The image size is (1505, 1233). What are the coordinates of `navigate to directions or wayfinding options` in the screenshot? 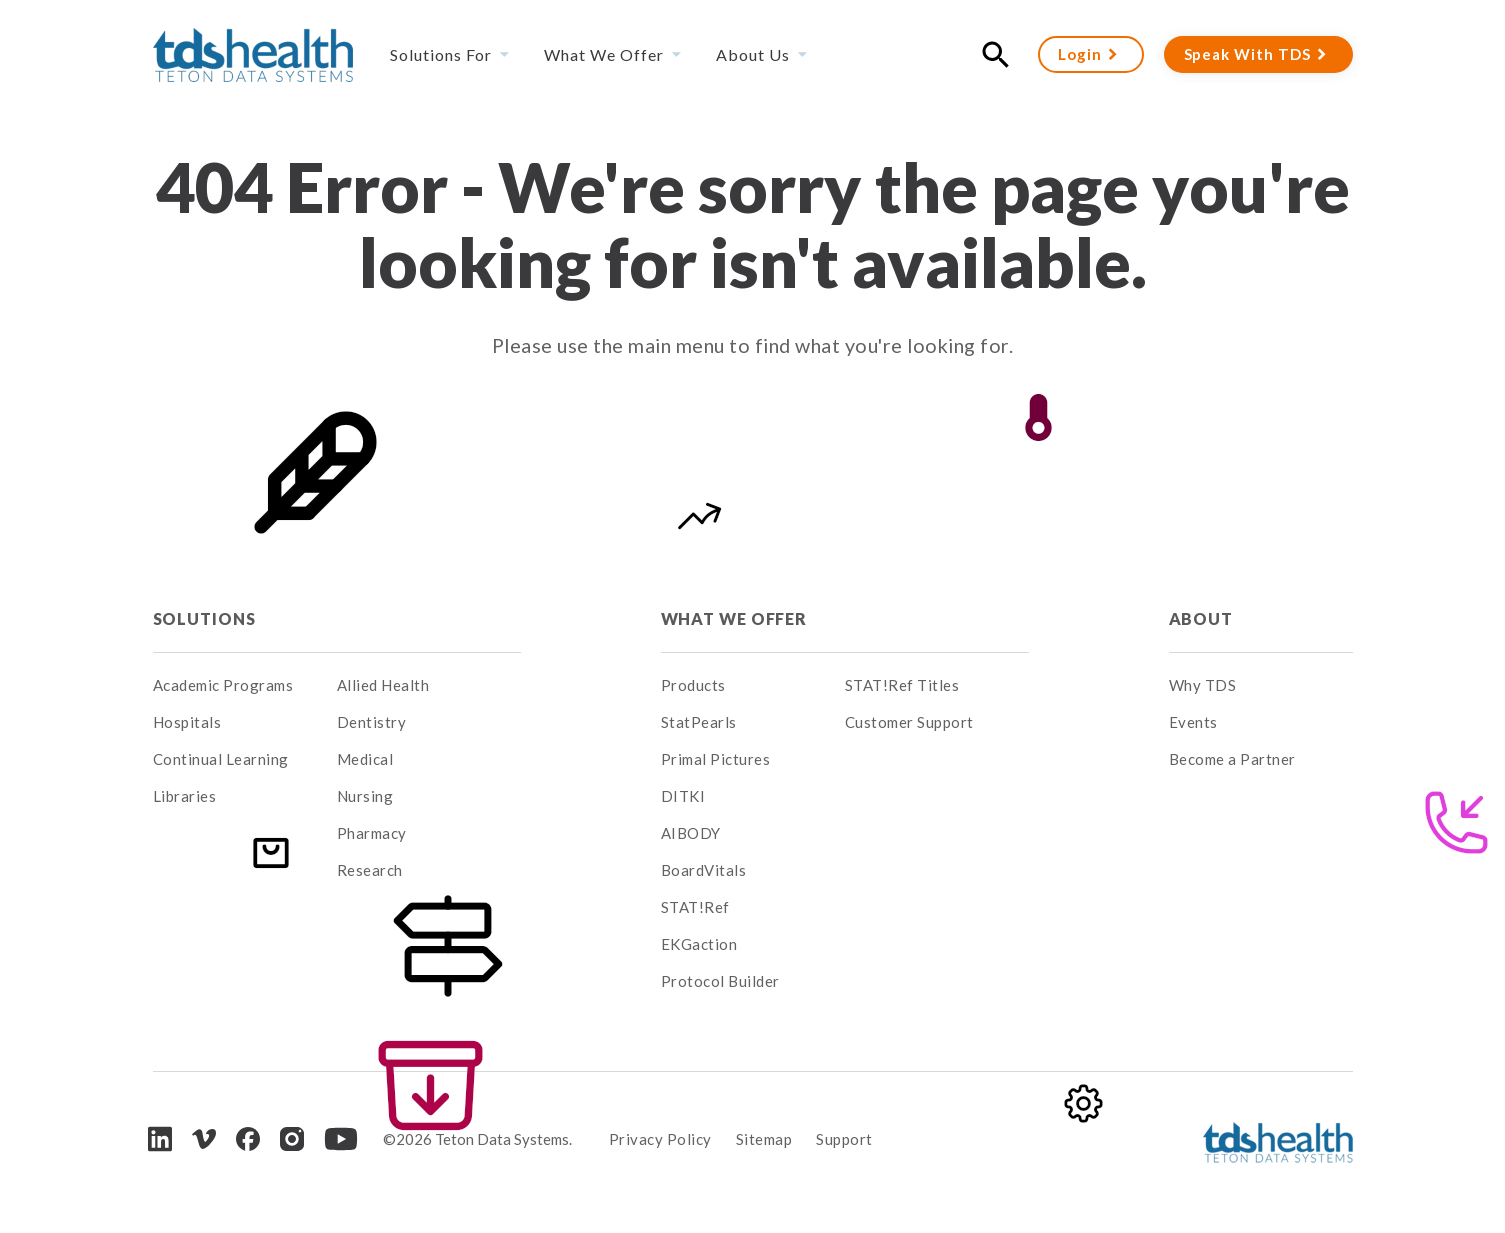 It's located at (448, 946).